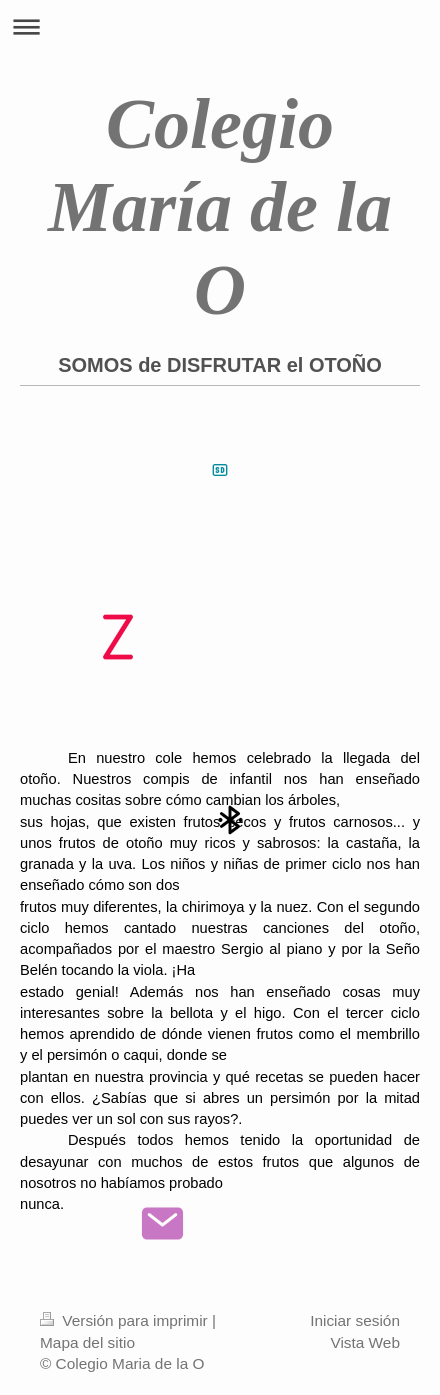  I want to click on indicates standard definition video quality, so click(220, 470).